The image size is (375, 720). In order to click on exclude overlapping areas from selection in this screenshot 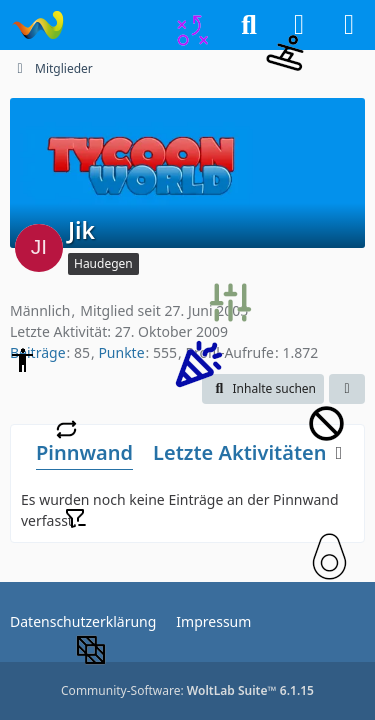, I will do `click(91, 650)`.